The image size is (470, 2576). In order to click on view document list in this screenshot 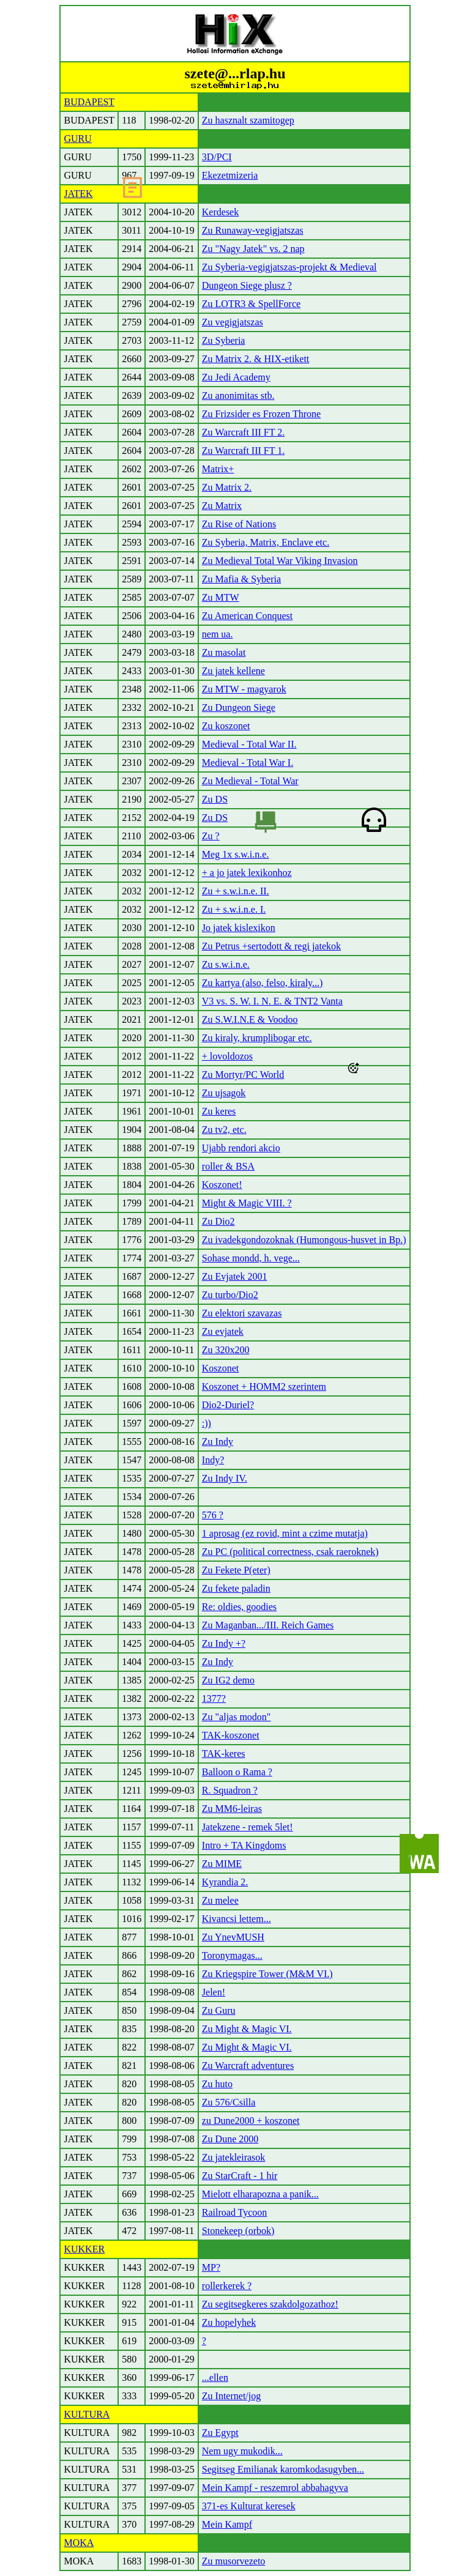, I will do `click(132, 187)`.